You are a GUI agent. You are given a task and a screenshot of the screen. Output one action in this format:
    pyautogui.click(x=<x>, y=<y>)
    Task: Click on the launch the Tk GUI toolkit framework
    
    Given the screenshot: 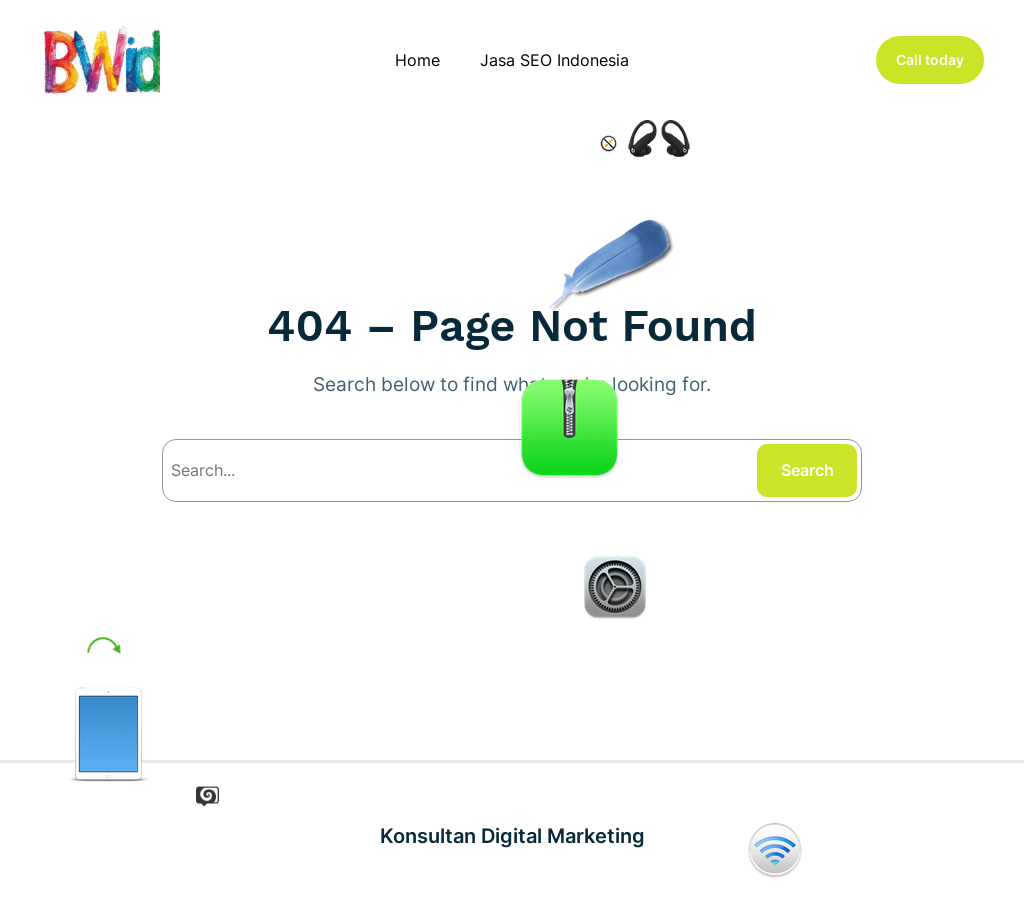 What is the action you would take?
    pyautogui.click(x=612, y=264)
    